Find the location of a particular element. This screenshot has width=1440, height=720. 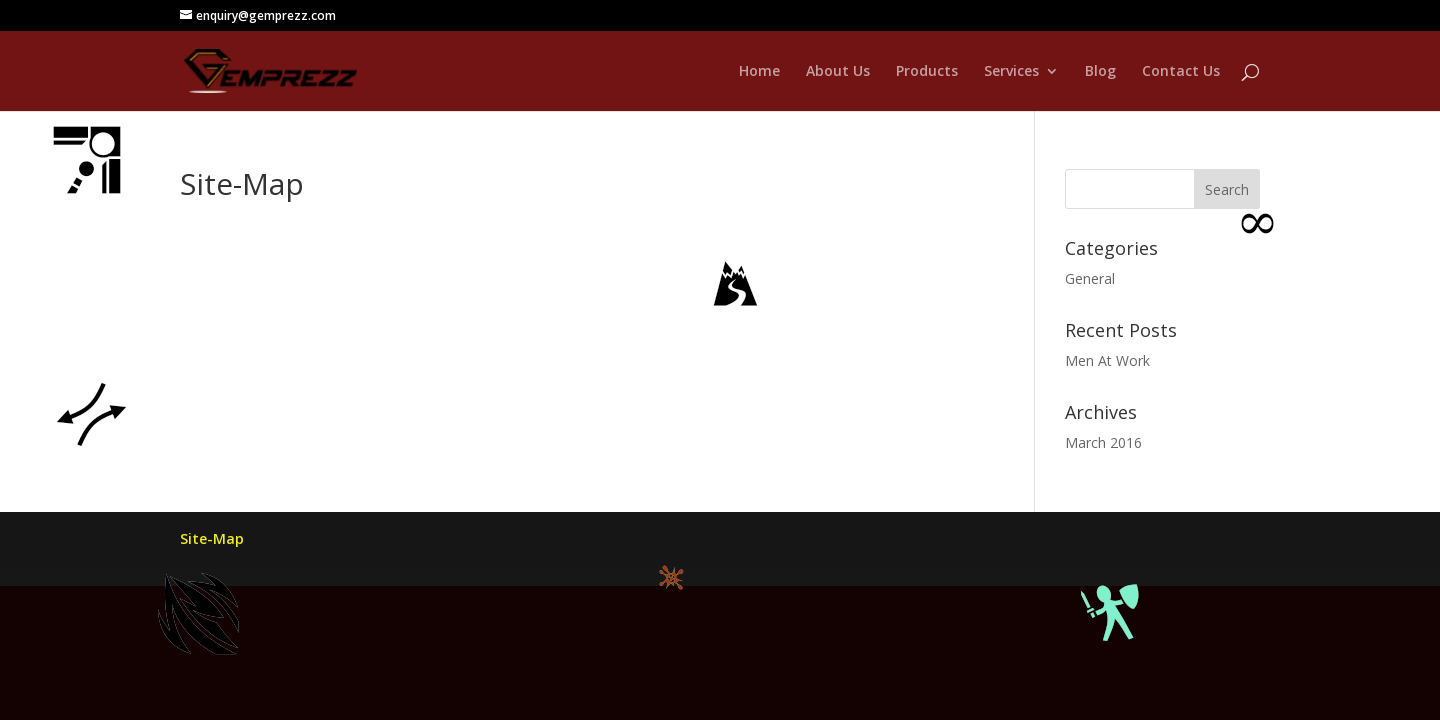

indicates wind or air movement effect is located at coordinates (198, 613).